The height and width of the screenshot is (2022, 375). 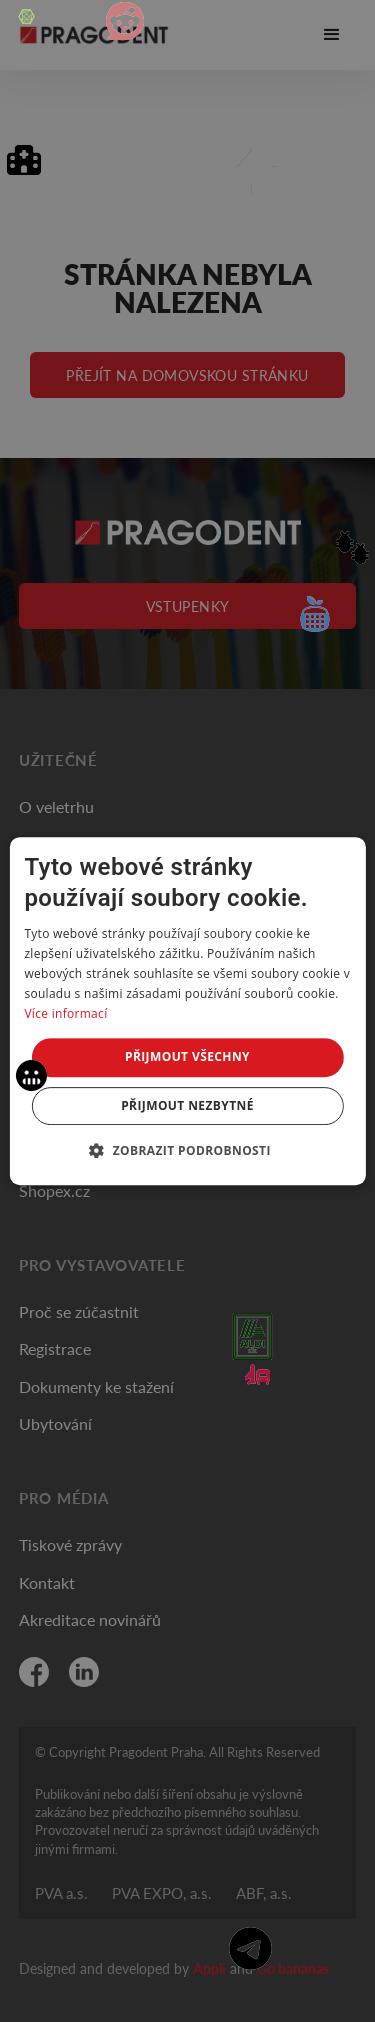 What do you see at coordinates (26, 16) in the screenshot?
I see `connectdevelop brand logo` at bounding box center [26, 16].